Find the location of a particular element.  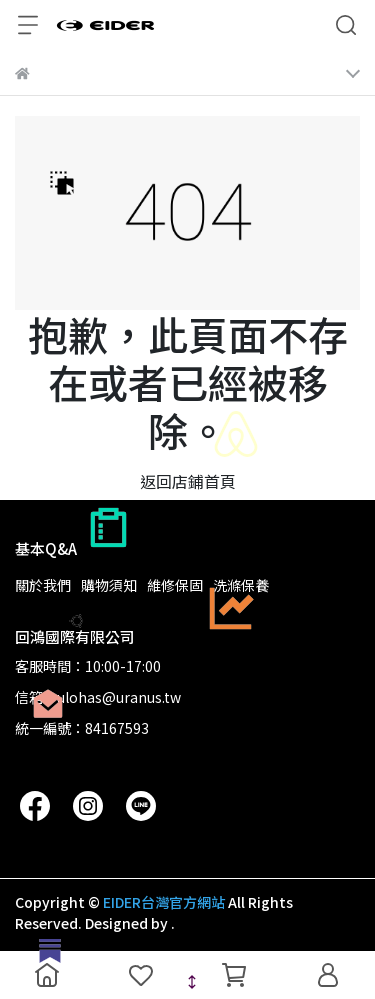

drag and drop to reposition element is located at coordinates (62, 183).